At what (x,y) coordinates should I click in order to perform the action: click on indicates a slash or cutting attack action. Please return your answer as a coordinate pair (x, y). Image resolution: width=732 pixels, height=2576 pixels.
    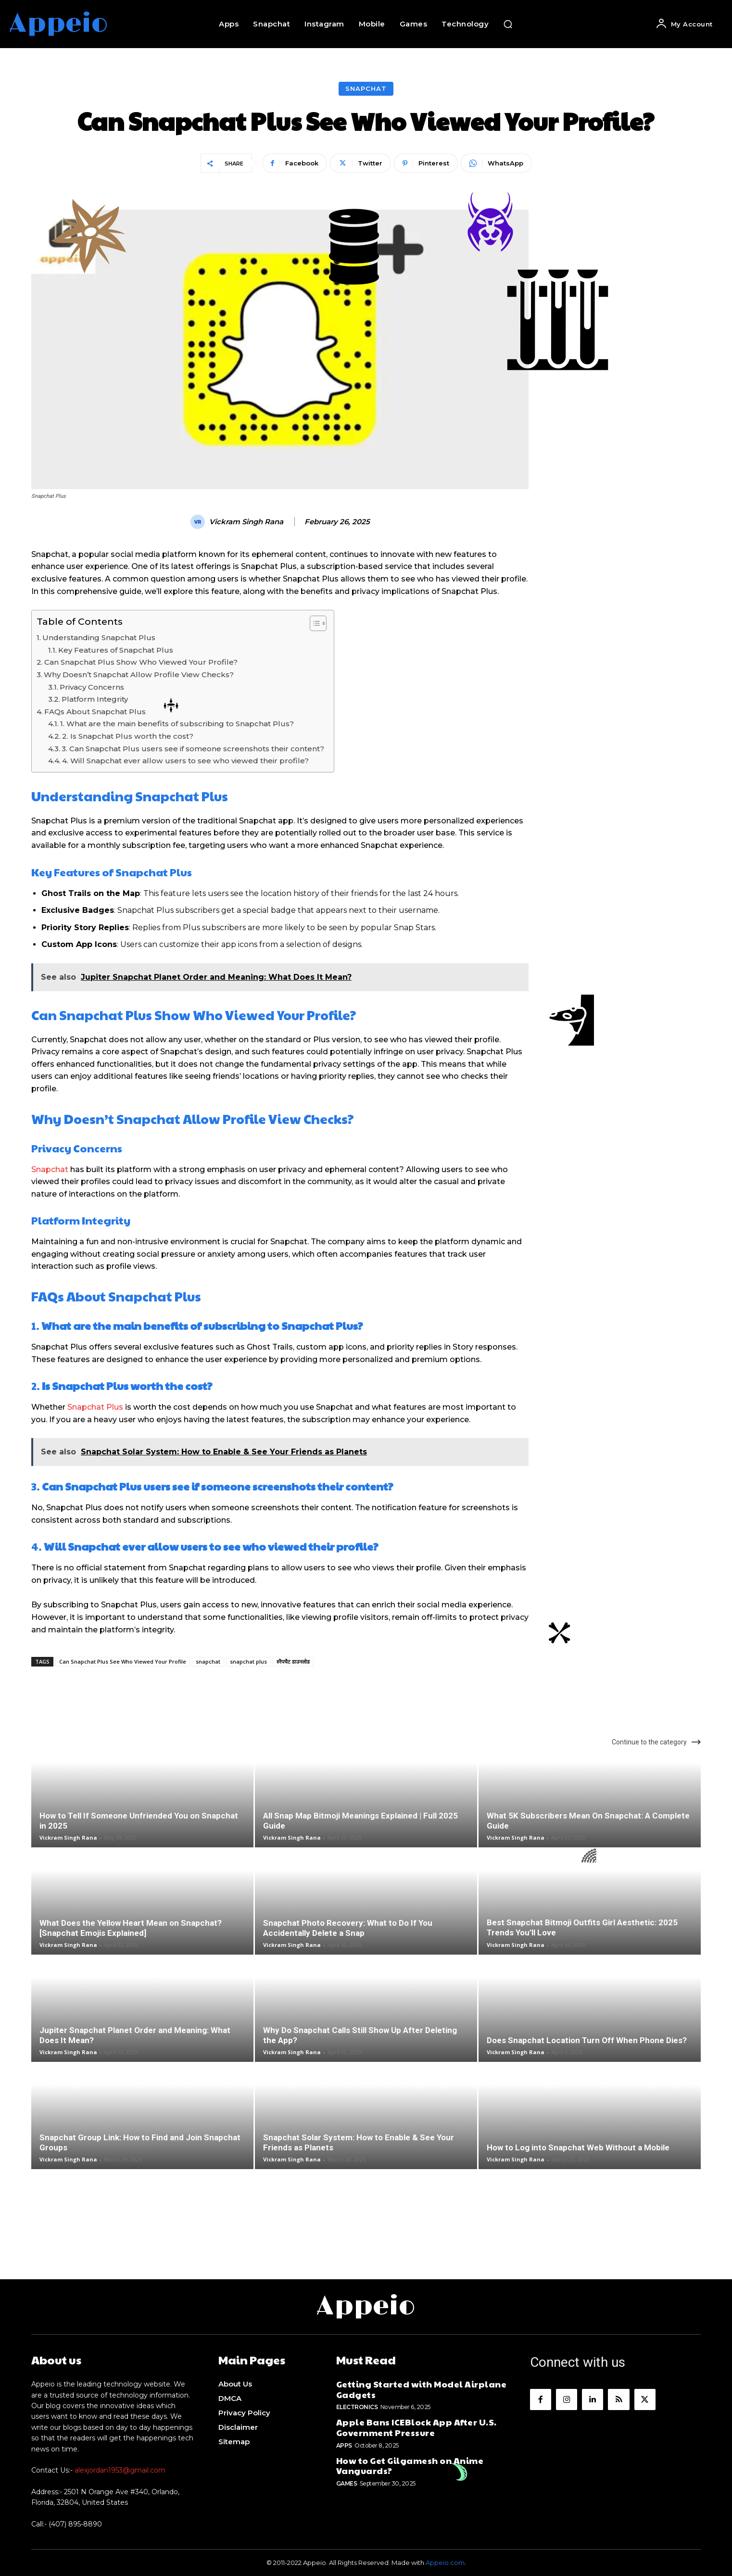
    Looking at the image, I should click on (459, 2472).